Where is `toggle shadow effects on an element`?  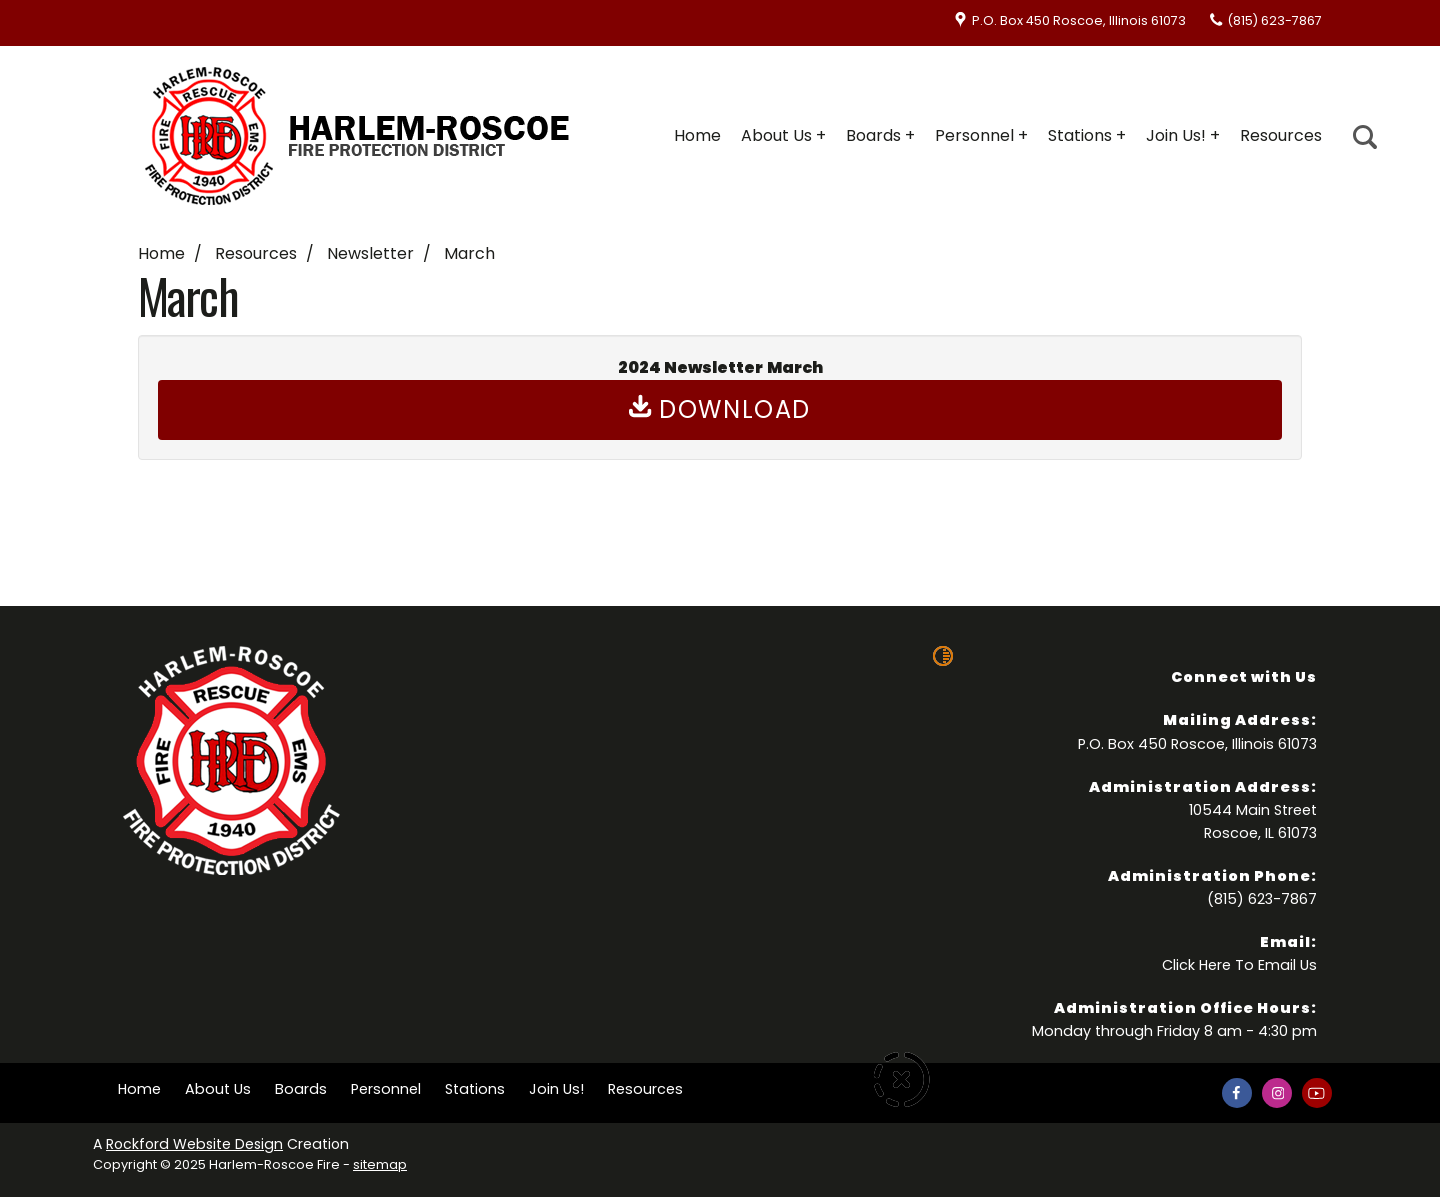 toggle shadow effects on an element is located at coordinates (943, 656).